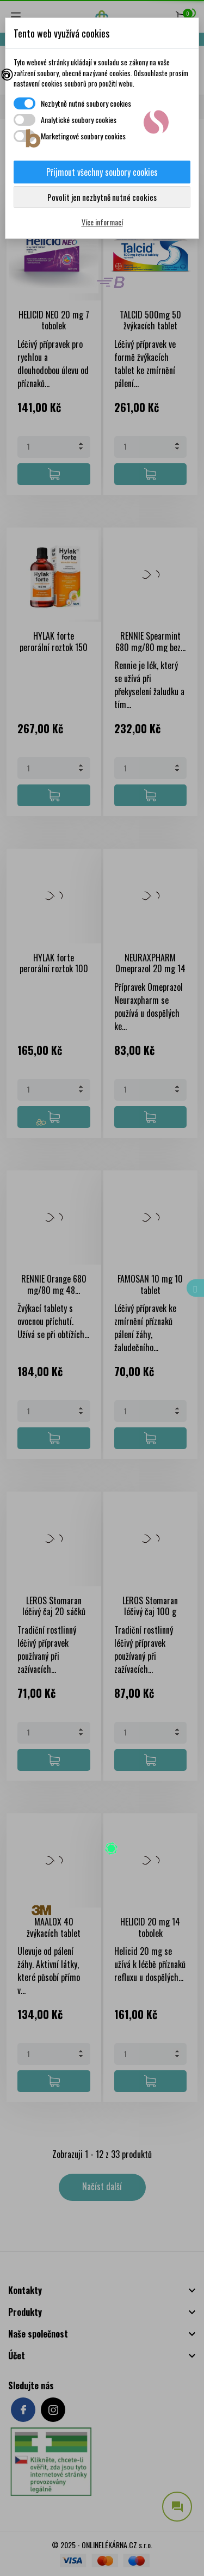 Image resolution: width=204 pixels, height=2576 pixels. I want to click on BlazeMeter logo - performance testing platform, so click(110, 282).